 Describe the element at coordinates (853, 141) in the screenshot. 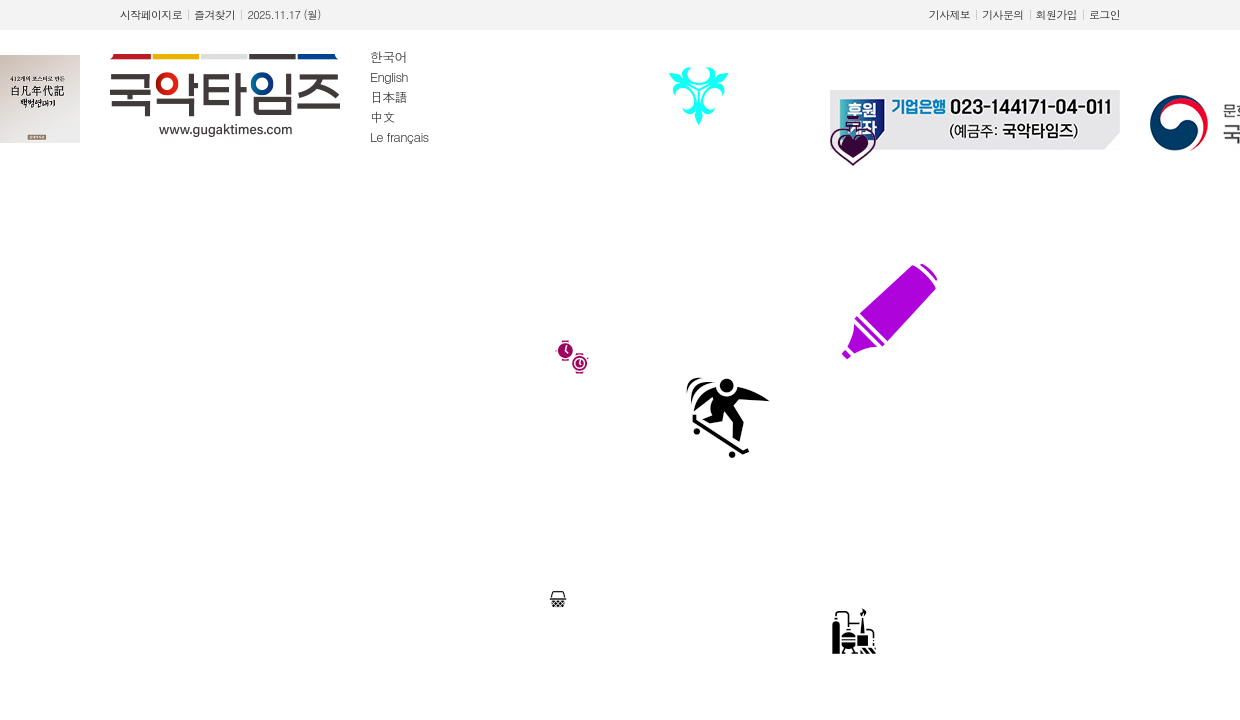

I see `use a health potion to restore HP` at that location.